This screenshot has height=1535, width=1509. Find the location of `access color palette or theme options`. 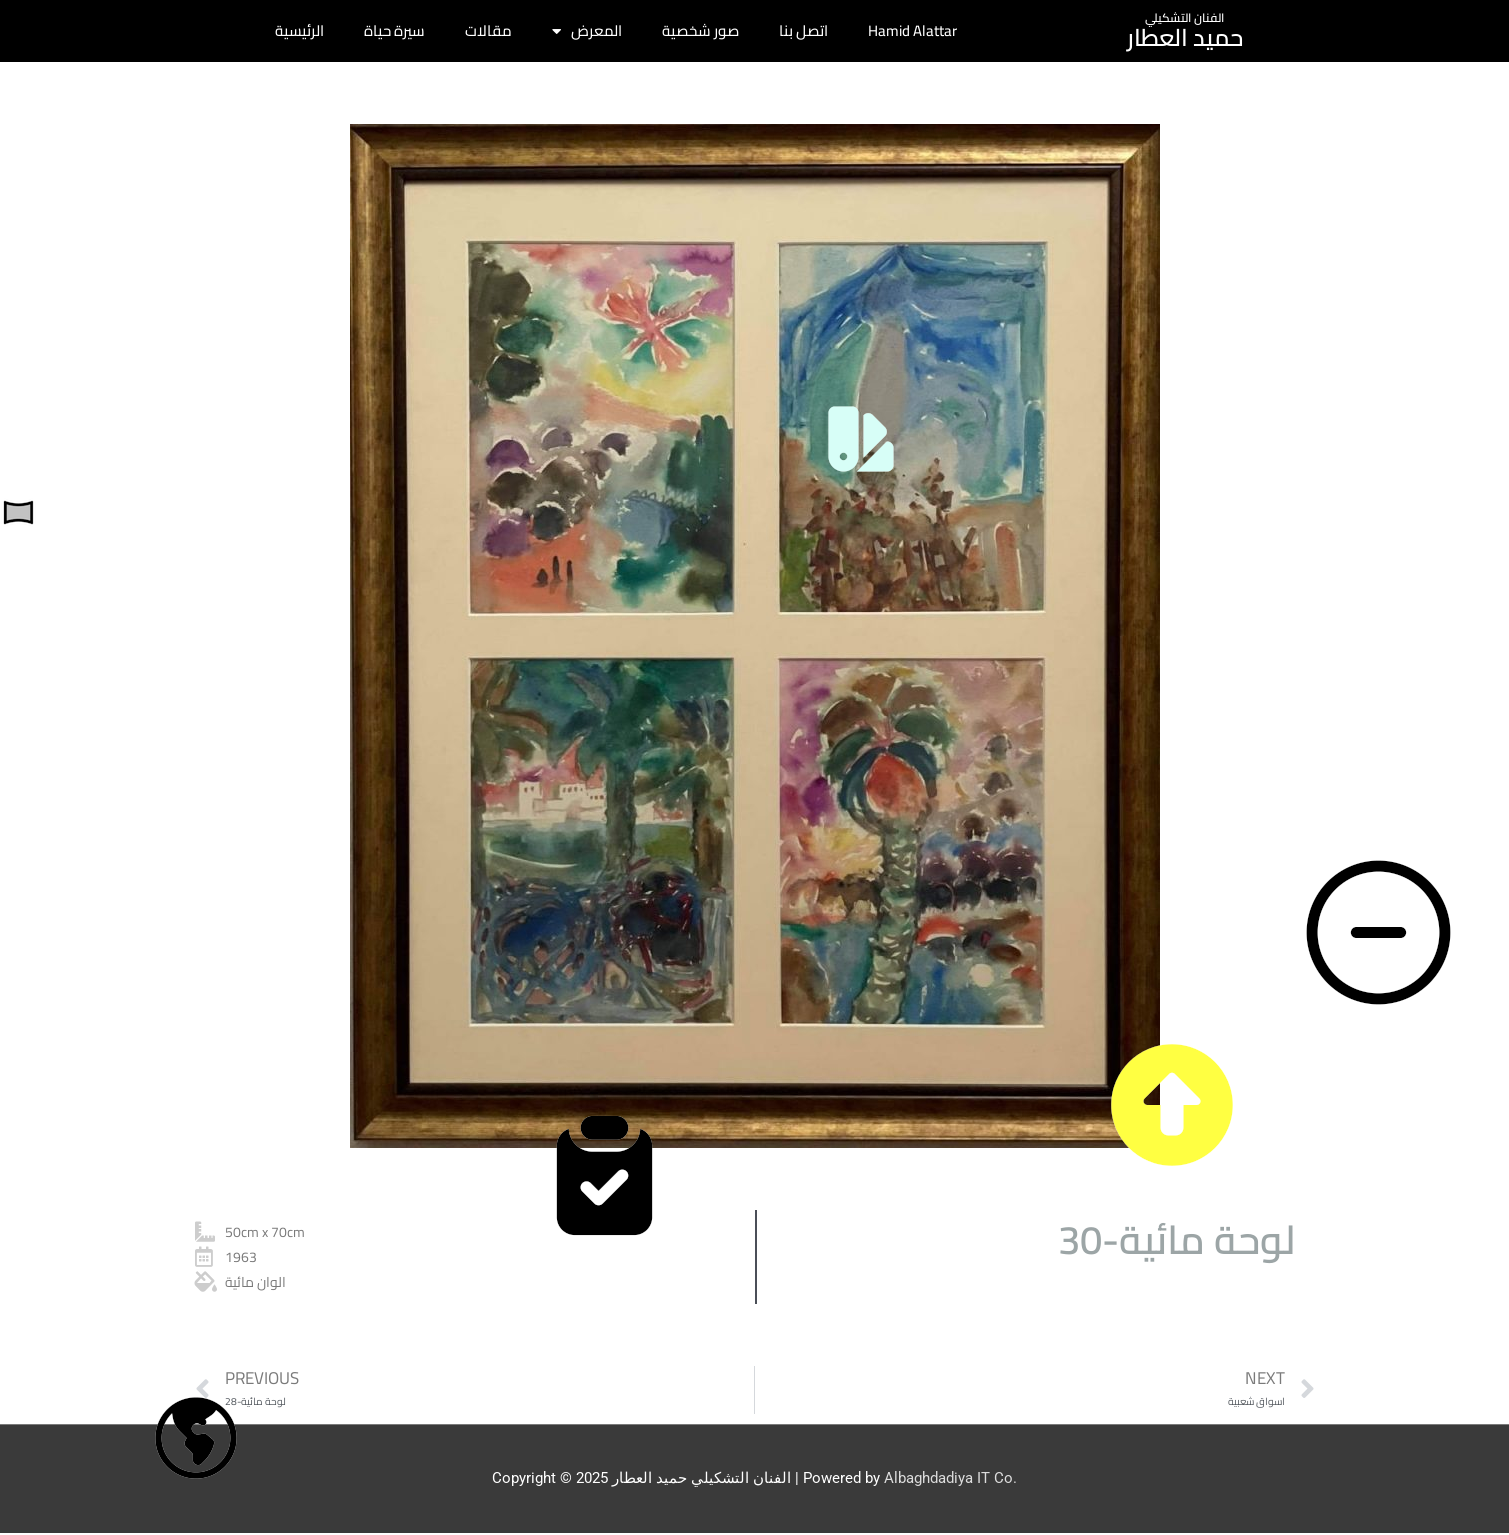

access color palette or theme options is located at coordinates (861, 439).